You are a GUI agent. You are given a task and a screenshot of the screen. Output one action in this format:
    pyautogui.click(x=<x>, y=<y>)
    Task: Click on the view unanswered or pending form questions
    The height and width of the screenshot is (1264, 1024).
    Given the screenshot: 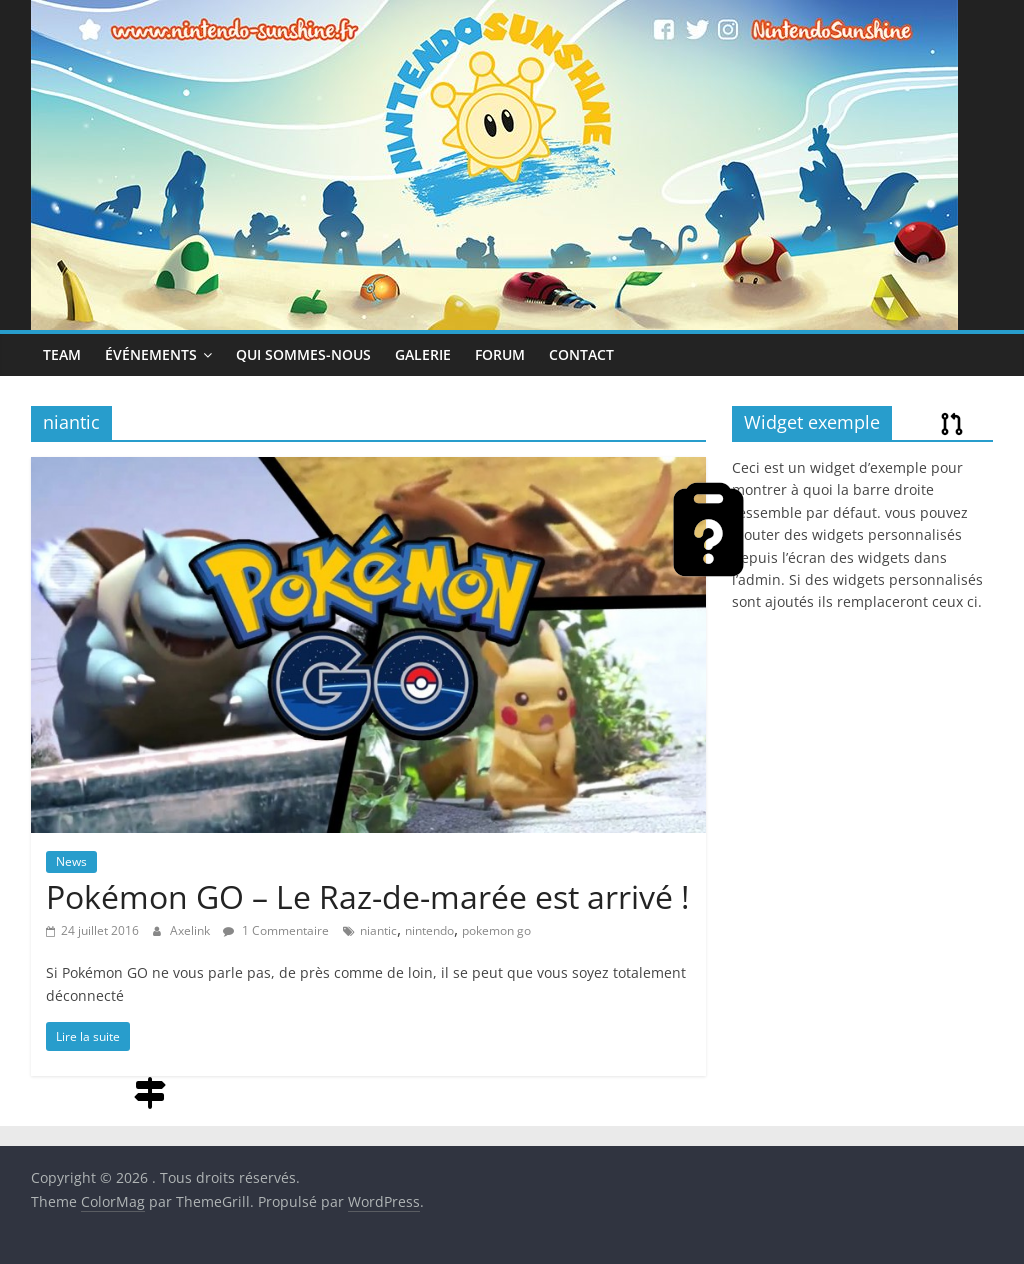 What is the action you would take?
    pyautogui.click(x=708, y=529)
    